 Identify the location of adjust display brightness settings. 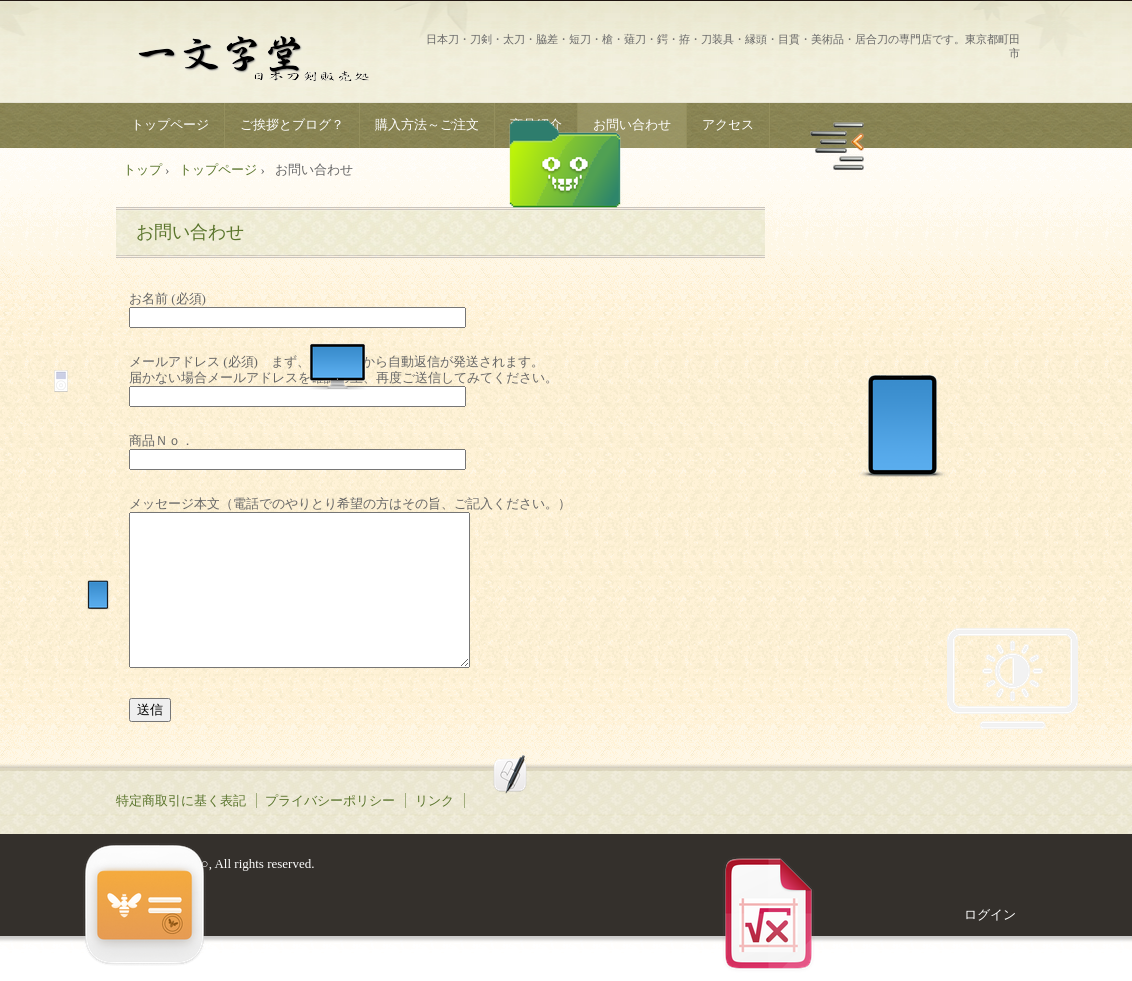
(1012, 678).